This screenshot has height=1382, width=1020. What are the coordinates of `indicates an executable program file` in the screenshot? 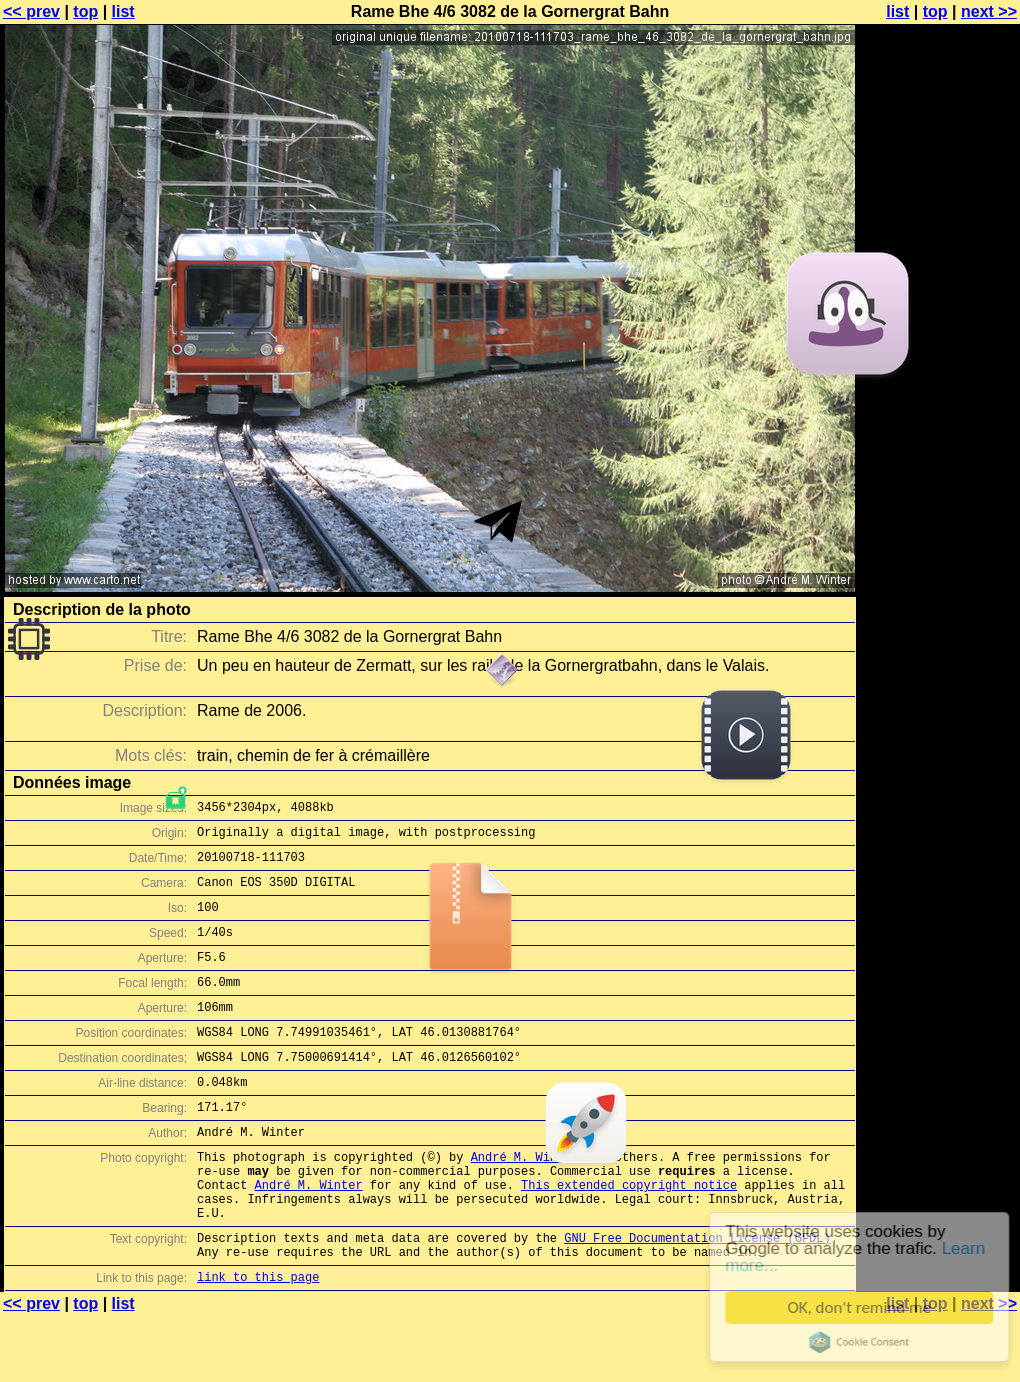 It's located at (502, 670).